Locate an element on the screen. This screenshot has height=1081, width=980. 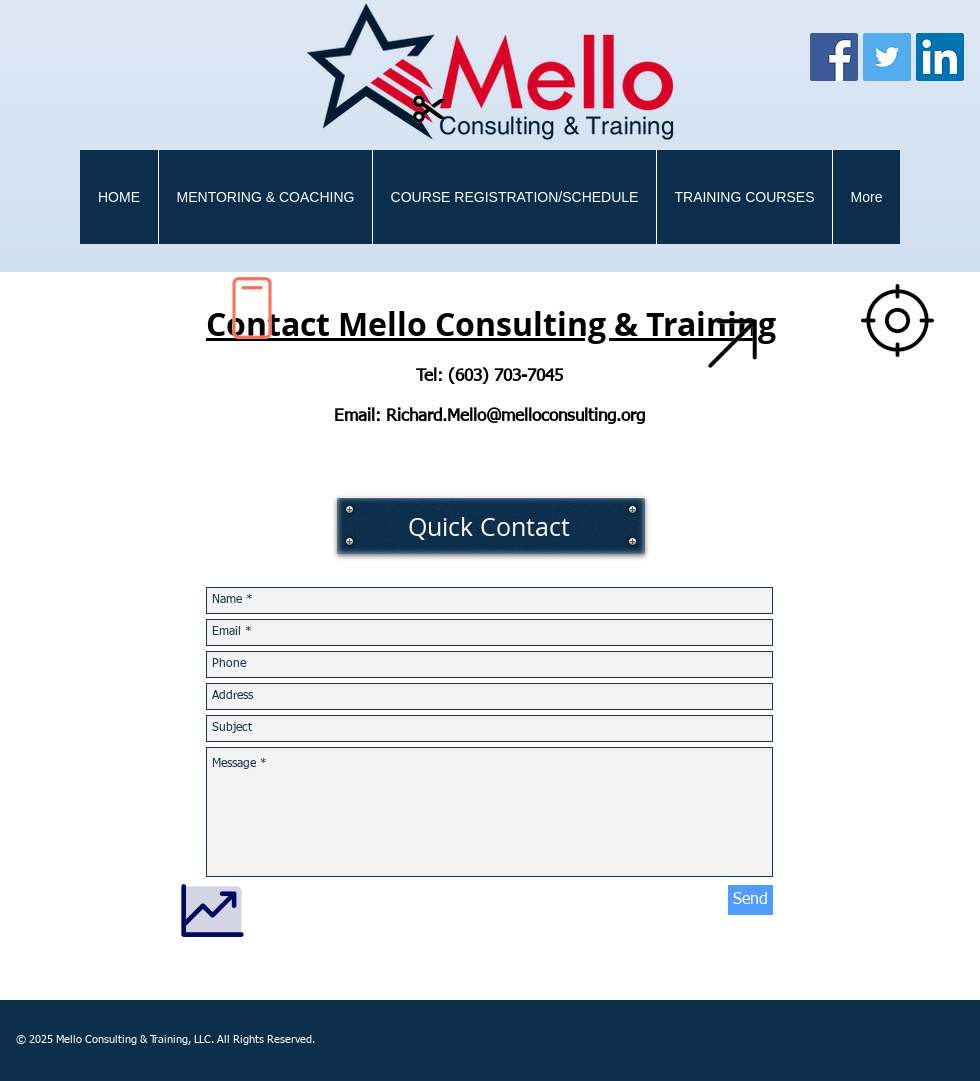
cut selected content to clipboard is located at coordinates (430, 109).